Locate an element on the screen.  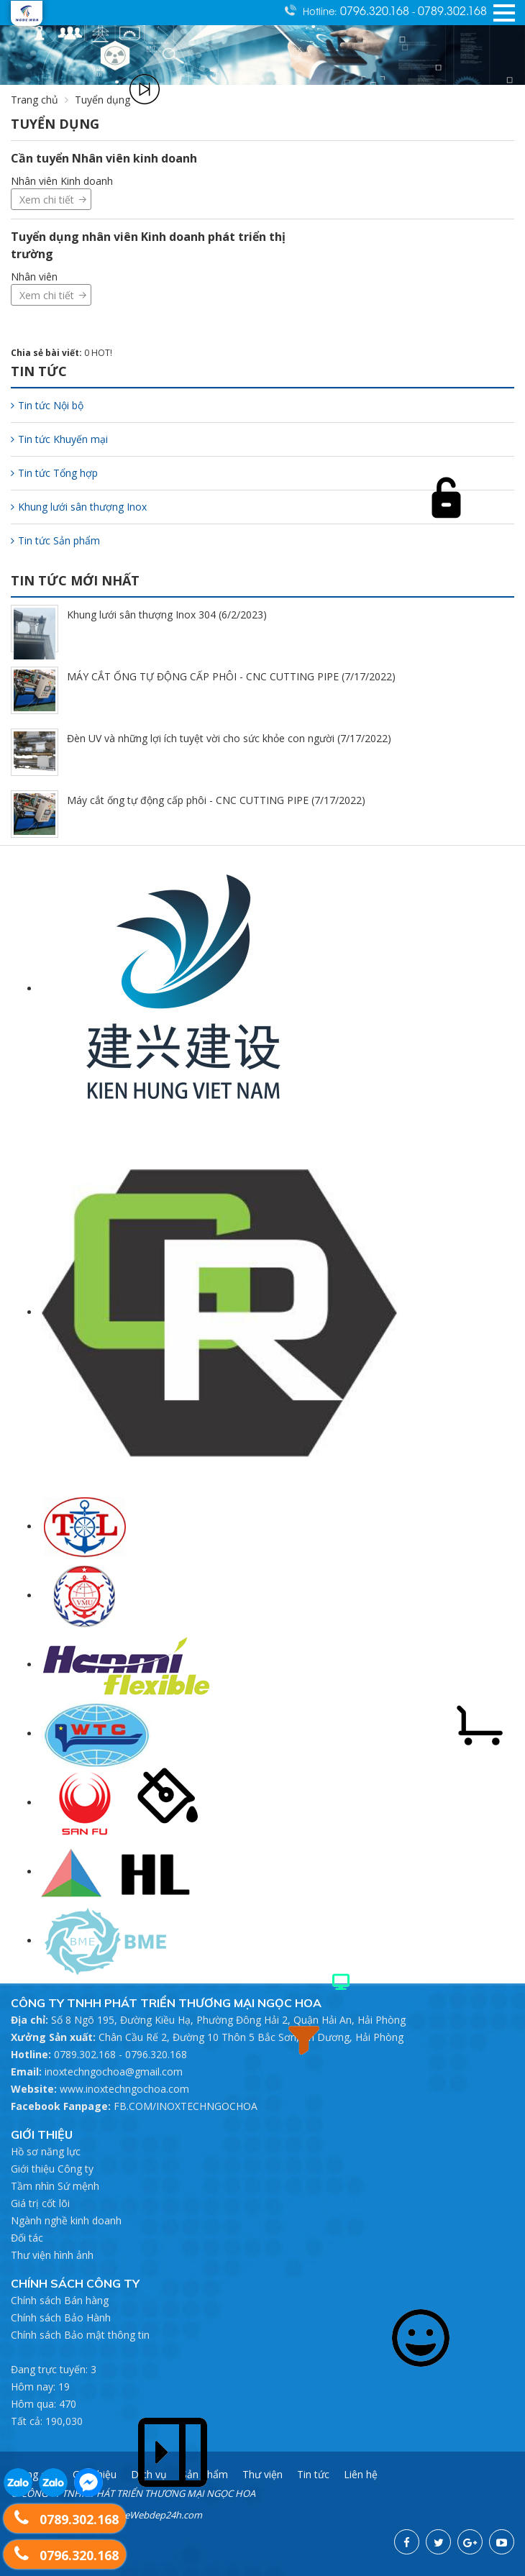
view your shopping cart is located at coordinates (479, 1723).